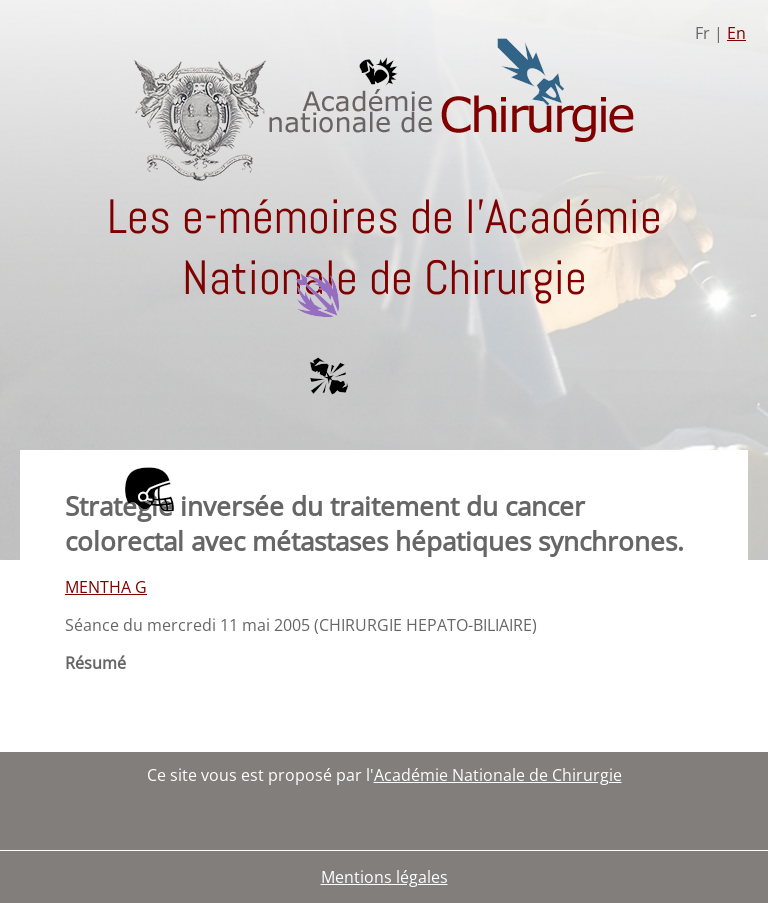 The image size is (768, 903). I want to click on activate afterburner or boost ability, so click(531, 72).